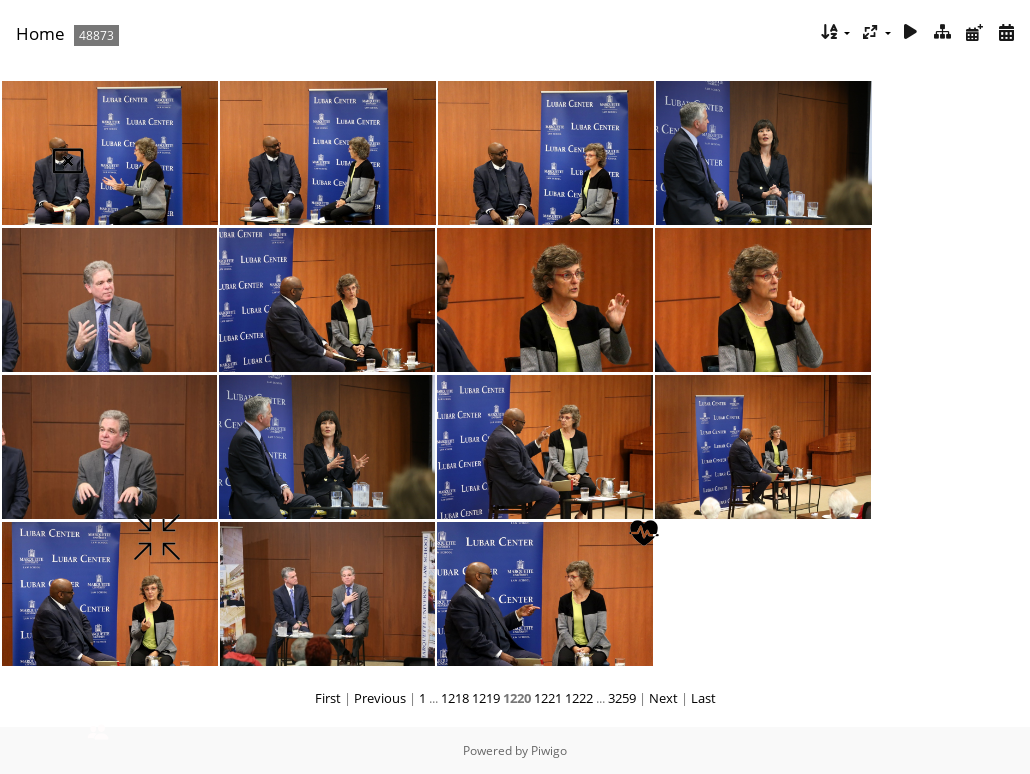 The width and height of the screenshot is (1030, 774). What do you see at coordinates (644, 533) in the screenshot?
I see `view fitness or health tracking data` at bounding box center [644, 533].